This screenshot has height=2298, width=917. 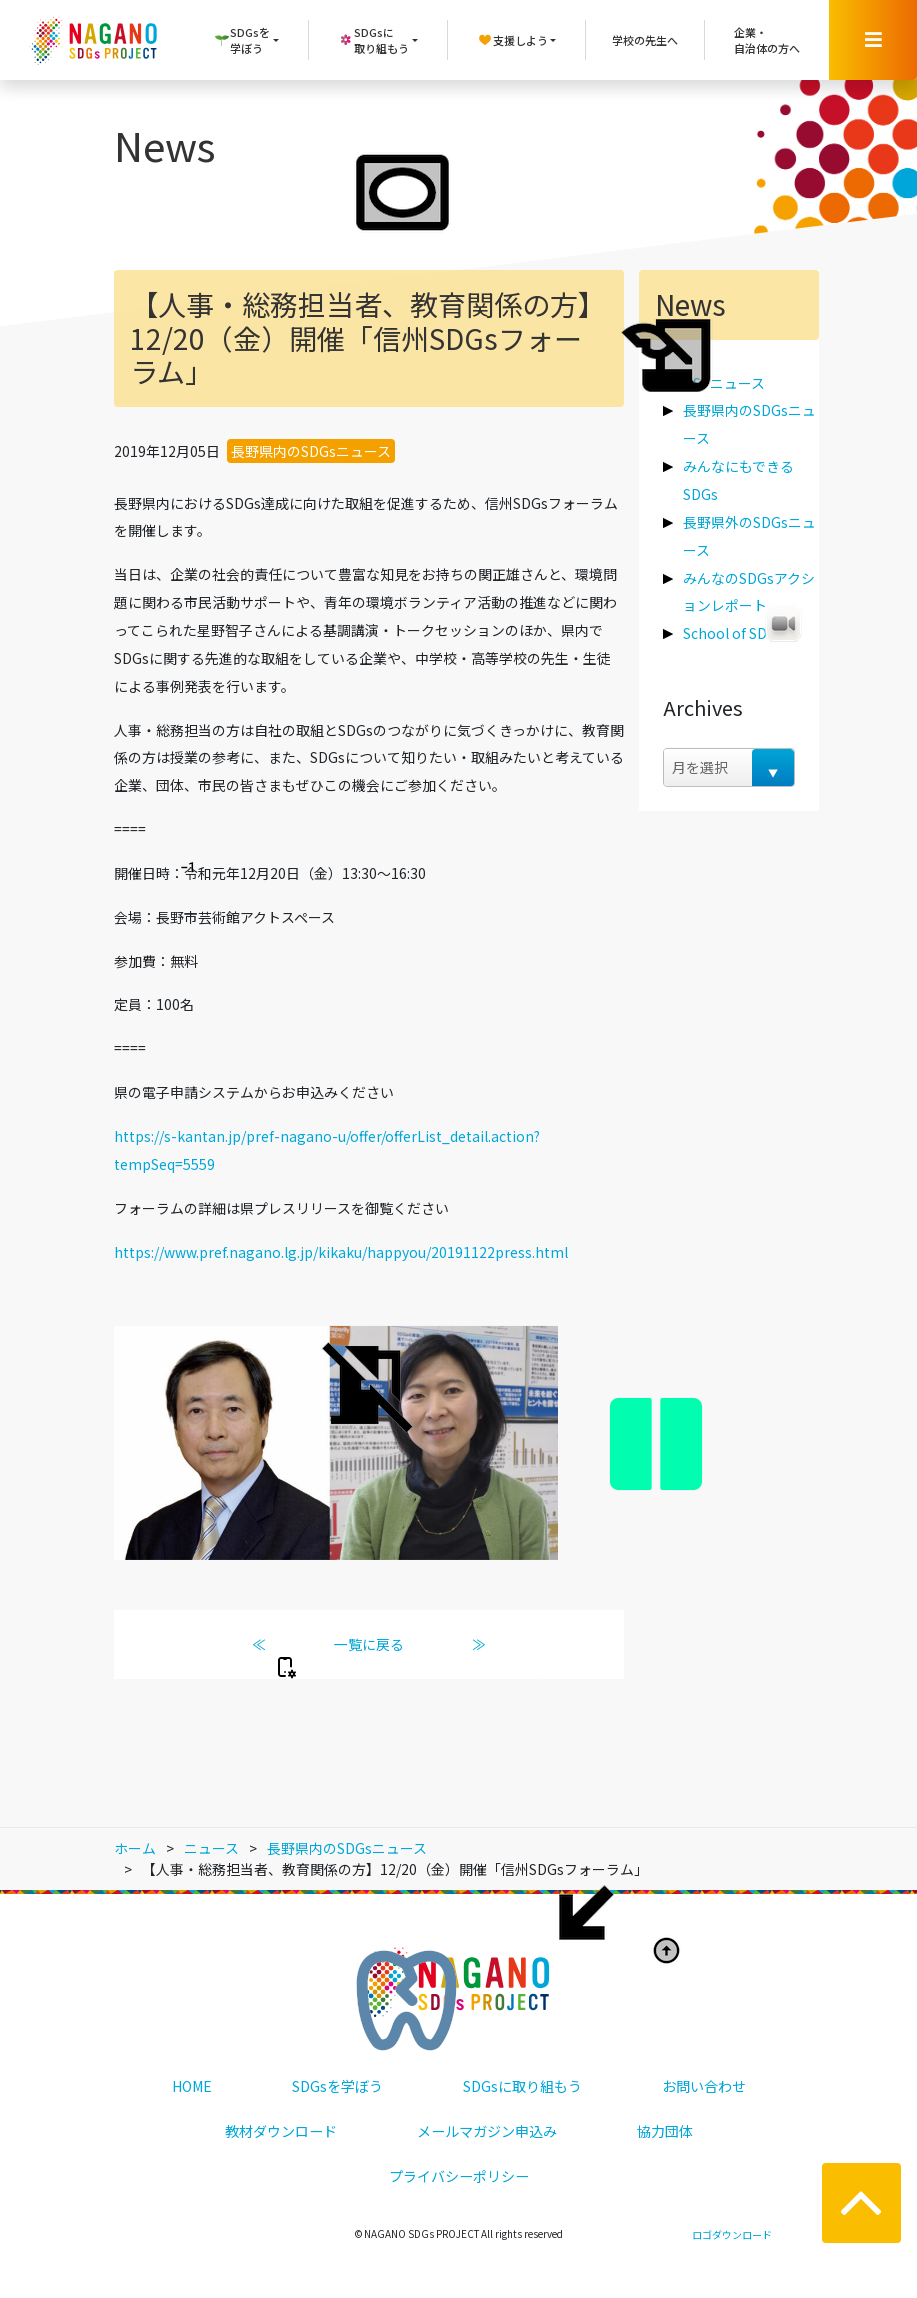 What do you see at coordinates (187, 867) in the screenshot?
I see `decrease exposure by one stop` at bounding box center [187, 867].